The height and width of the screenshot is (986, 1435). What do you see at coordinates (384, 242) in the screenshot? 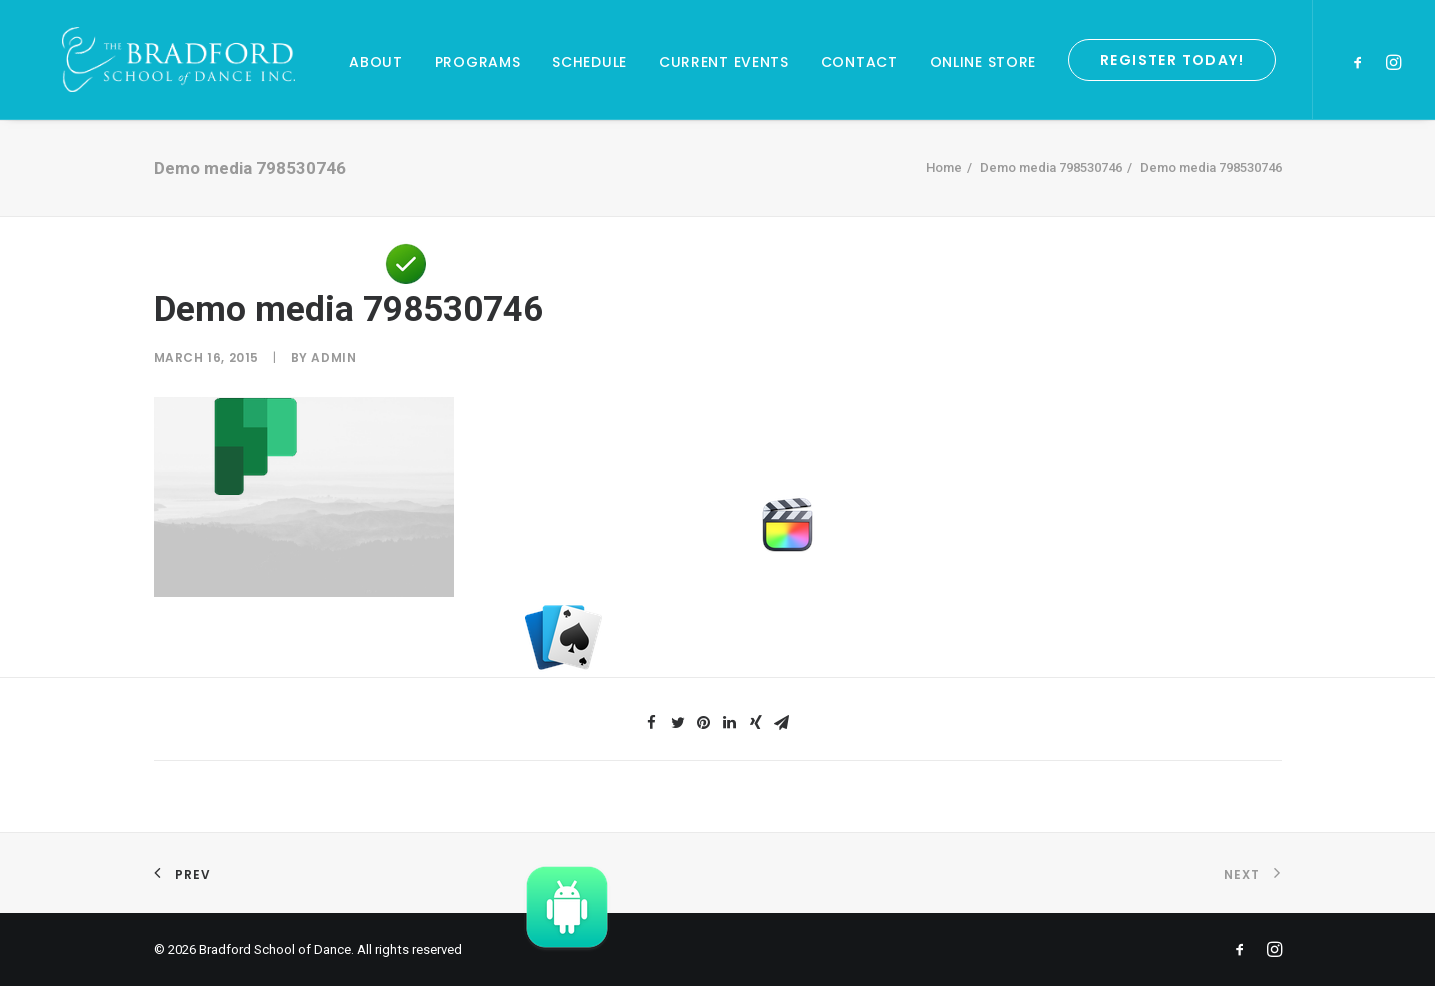
I see `indicates a successfully completed action` at bounding box center [384, 242].